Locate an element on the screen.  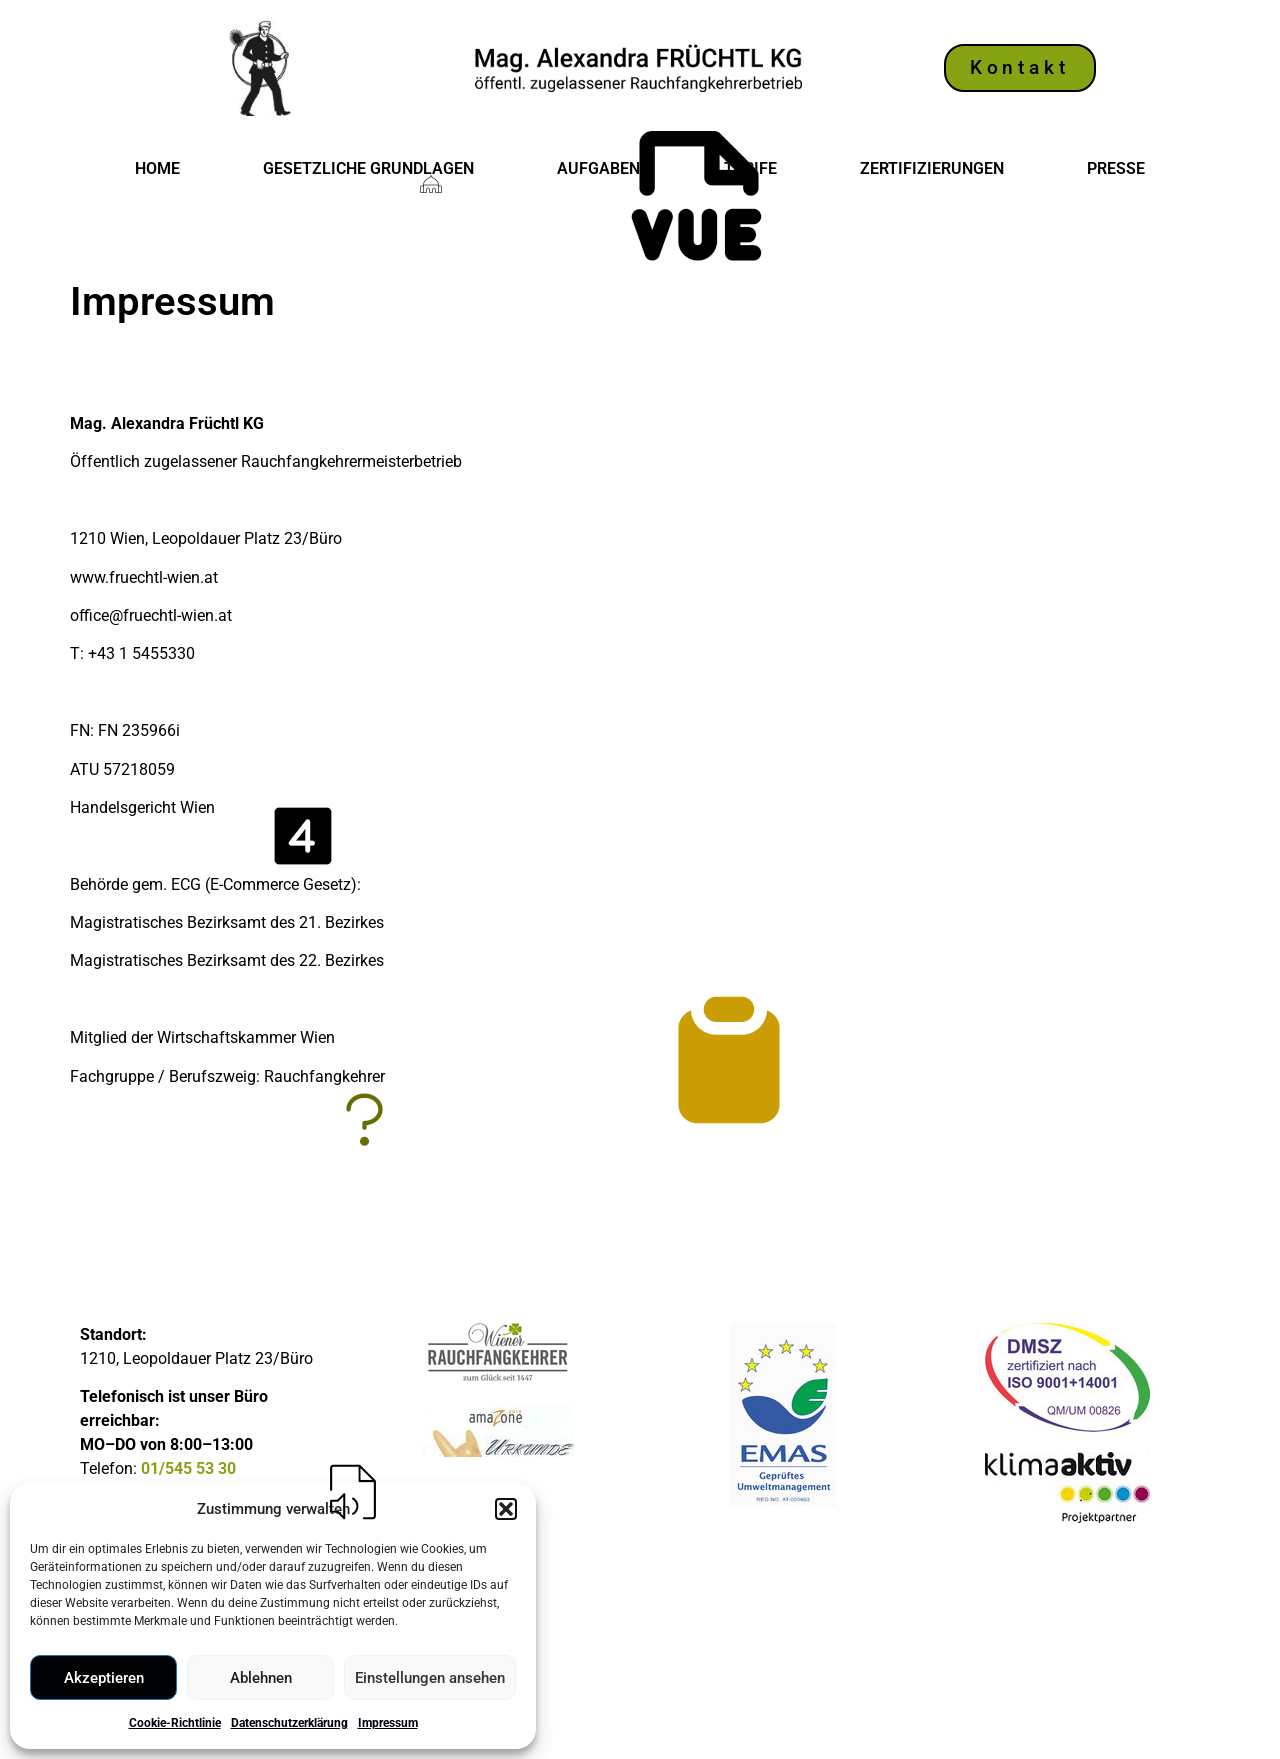
copy content to clipboard is located at coordinates (729, 1060).